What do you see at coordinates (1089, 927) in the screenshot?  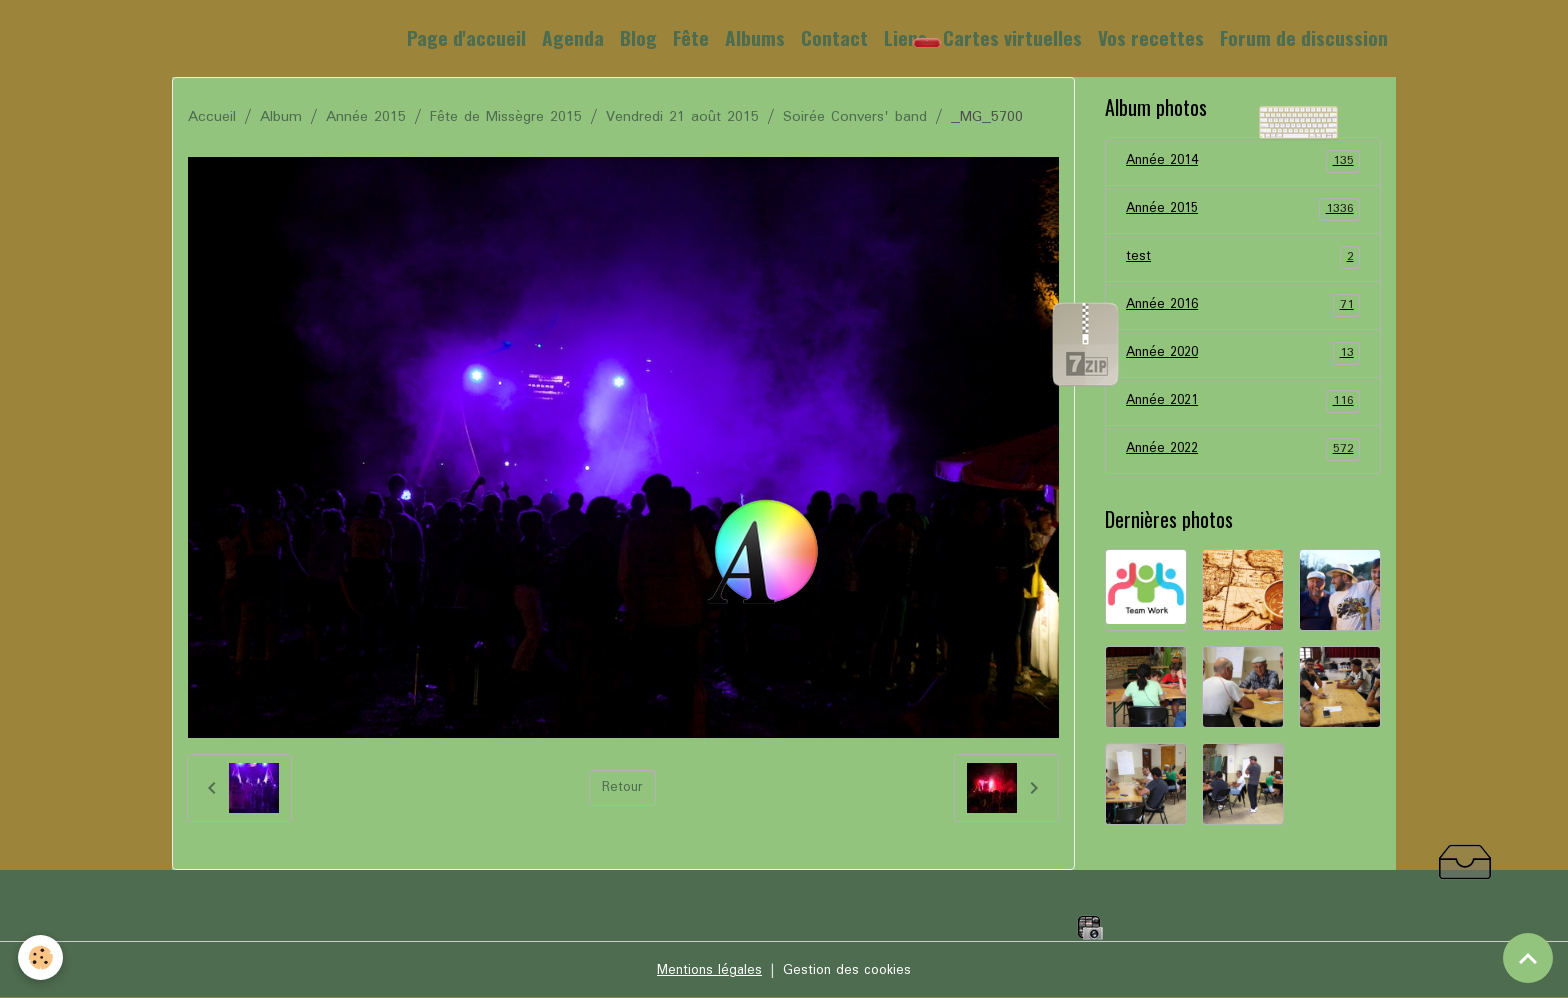 I see `open image capture to import photos from cameras or scanners` at bounding box center [1089, 927].